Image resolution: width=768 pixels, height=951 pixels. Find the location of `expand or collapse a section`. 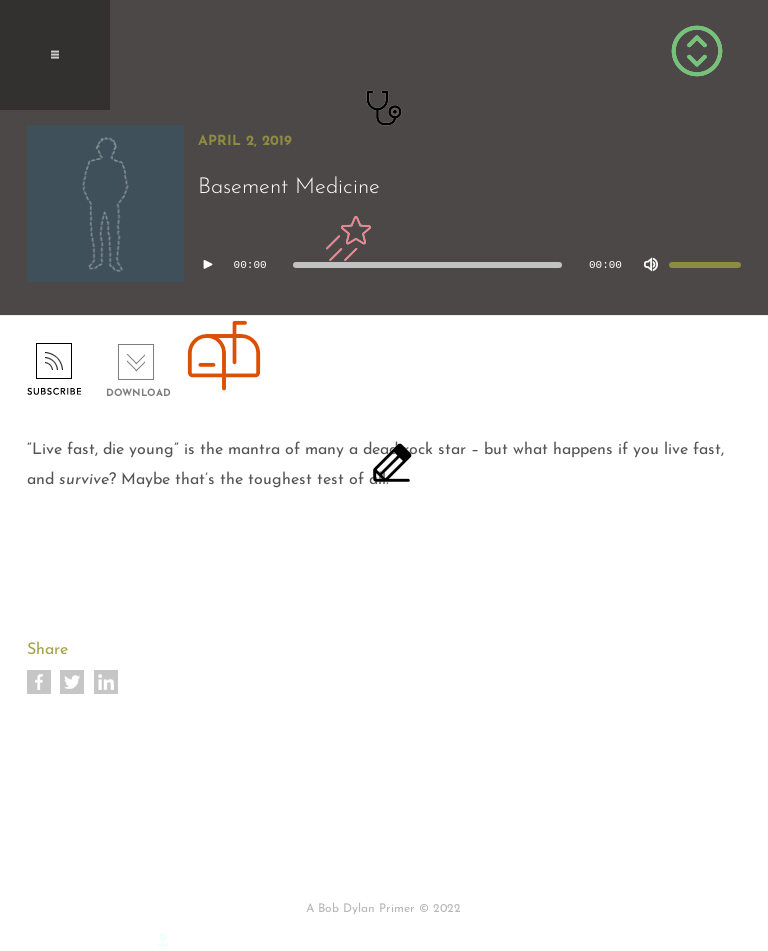

expand or collapse a section is located at coordinates (697, 51).